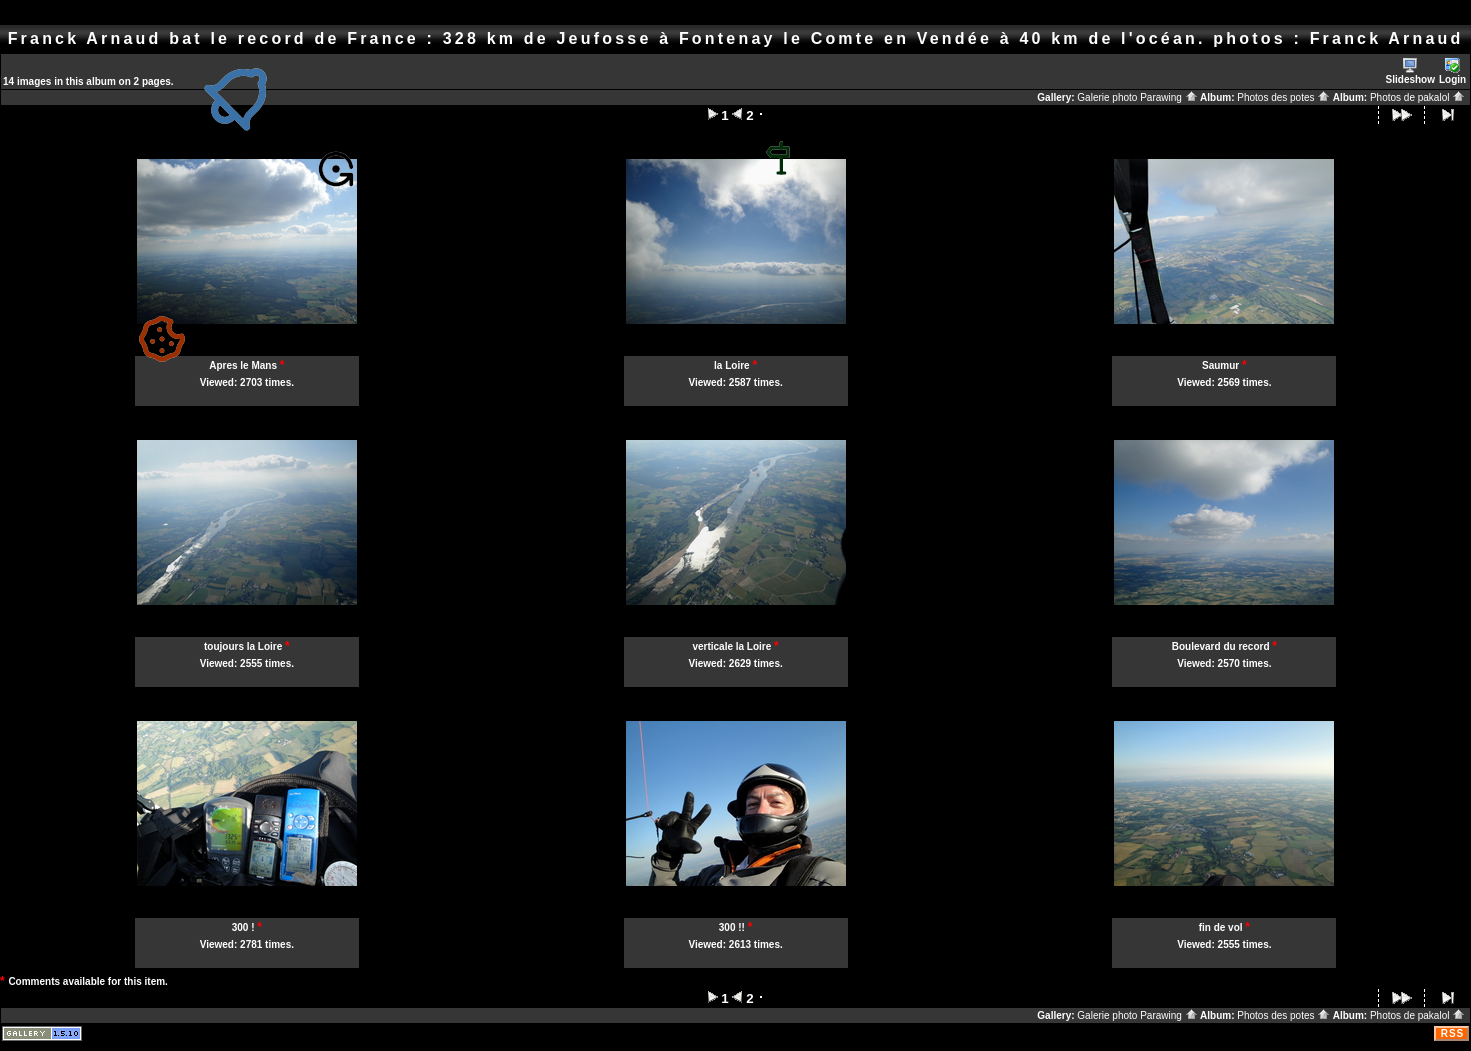 This screenshot has width=1471, height=1051. Describe the element at coordinates (236, 99) in the screenshot. I see `active notification alert` at that location.